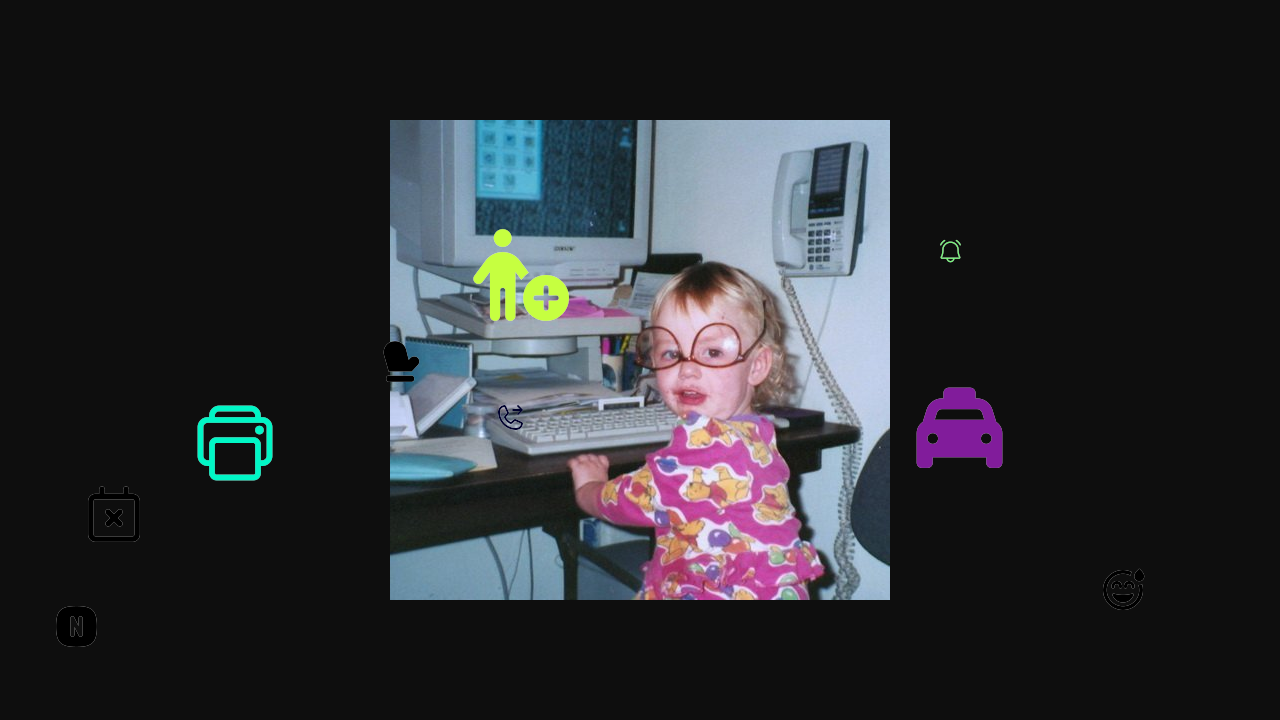 This screenshot has height=720, width=1280. I want to click on indicates an item starting with the letter N, so click(76, 626).